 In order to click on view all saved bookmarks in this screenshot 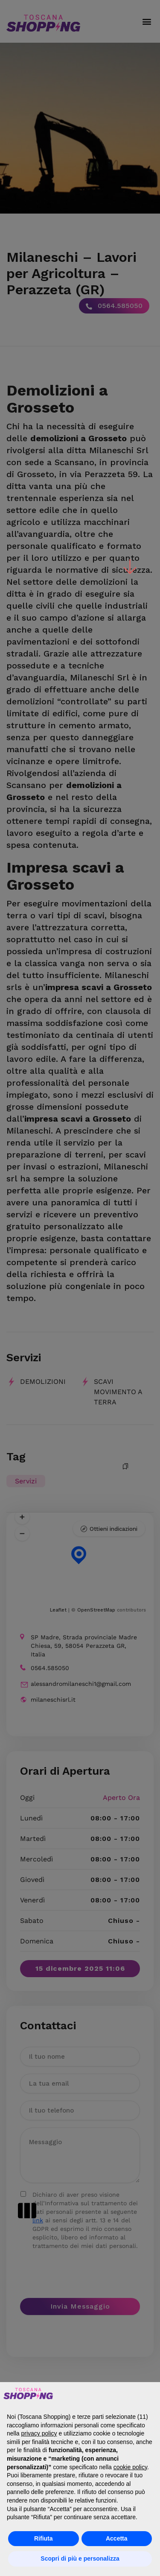, I will do `click(125, 1466)`.